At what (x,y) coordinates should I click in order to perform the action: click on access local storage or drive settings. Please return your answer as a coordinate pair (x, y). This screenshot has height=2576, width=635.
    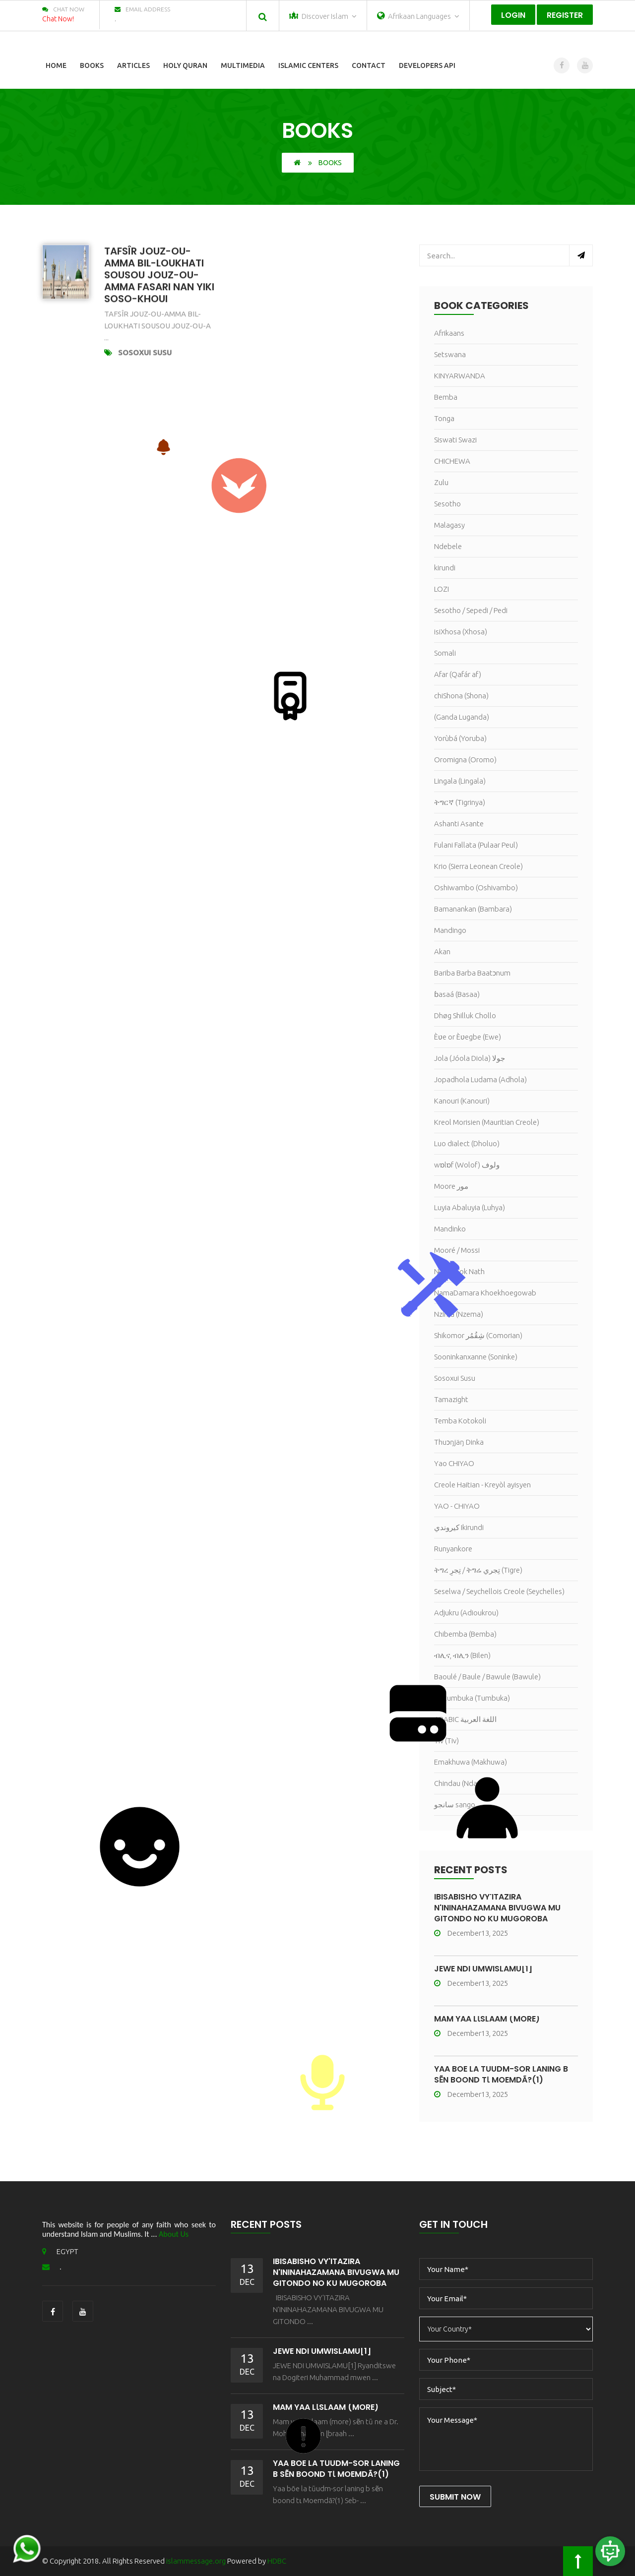
    Looking at the image, I should click on (418, 1713).